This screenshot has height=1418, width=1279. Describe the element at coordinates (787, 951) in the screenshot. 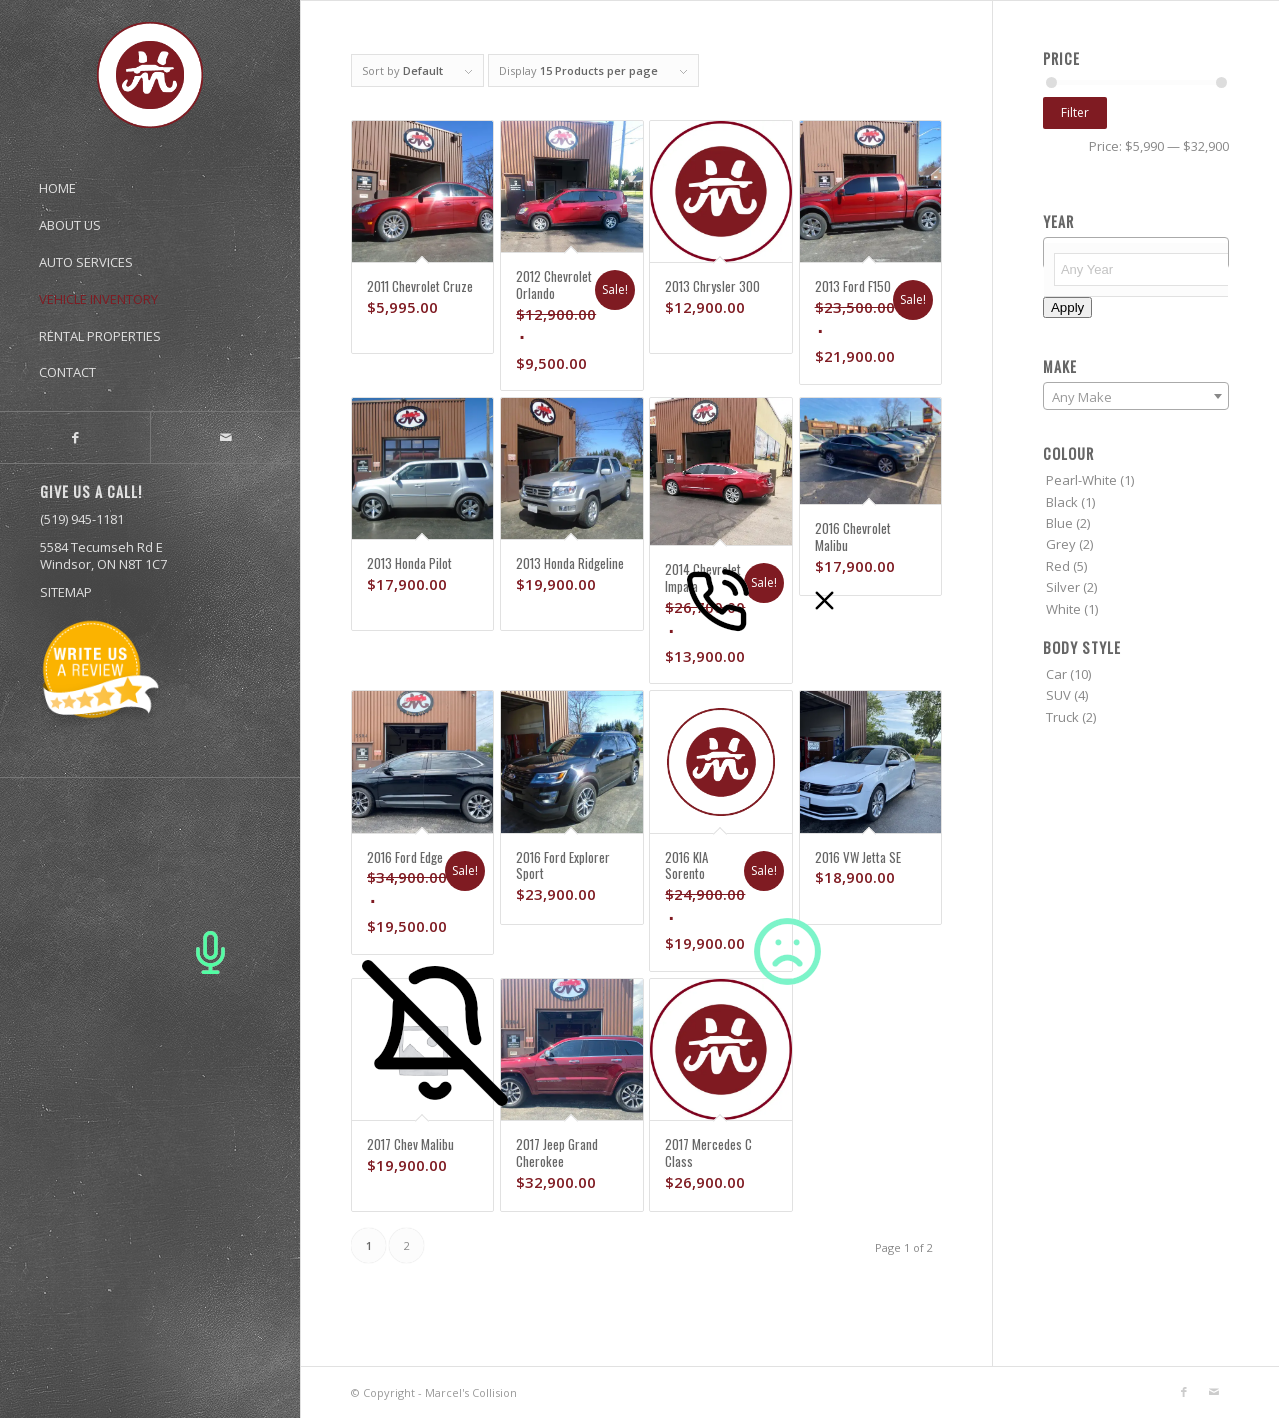

I see `submit negative feedback or rating` at that location.